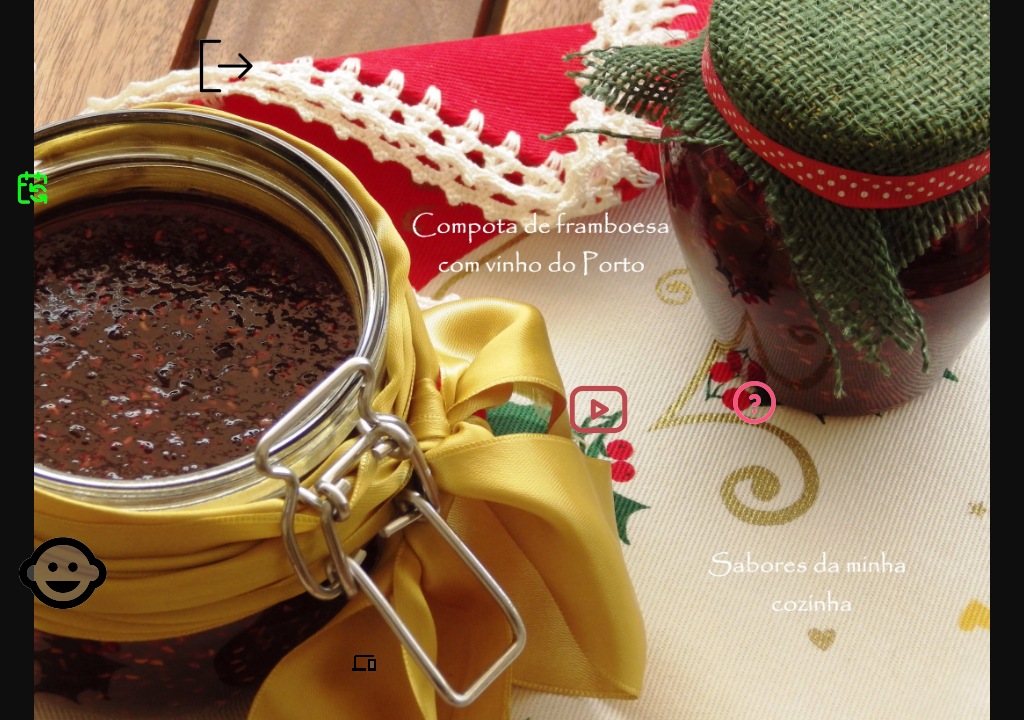 The width and height of the screenshot is (1024, 720). I want to click on access child-friendly or kids mode settings, so click(63, 573).